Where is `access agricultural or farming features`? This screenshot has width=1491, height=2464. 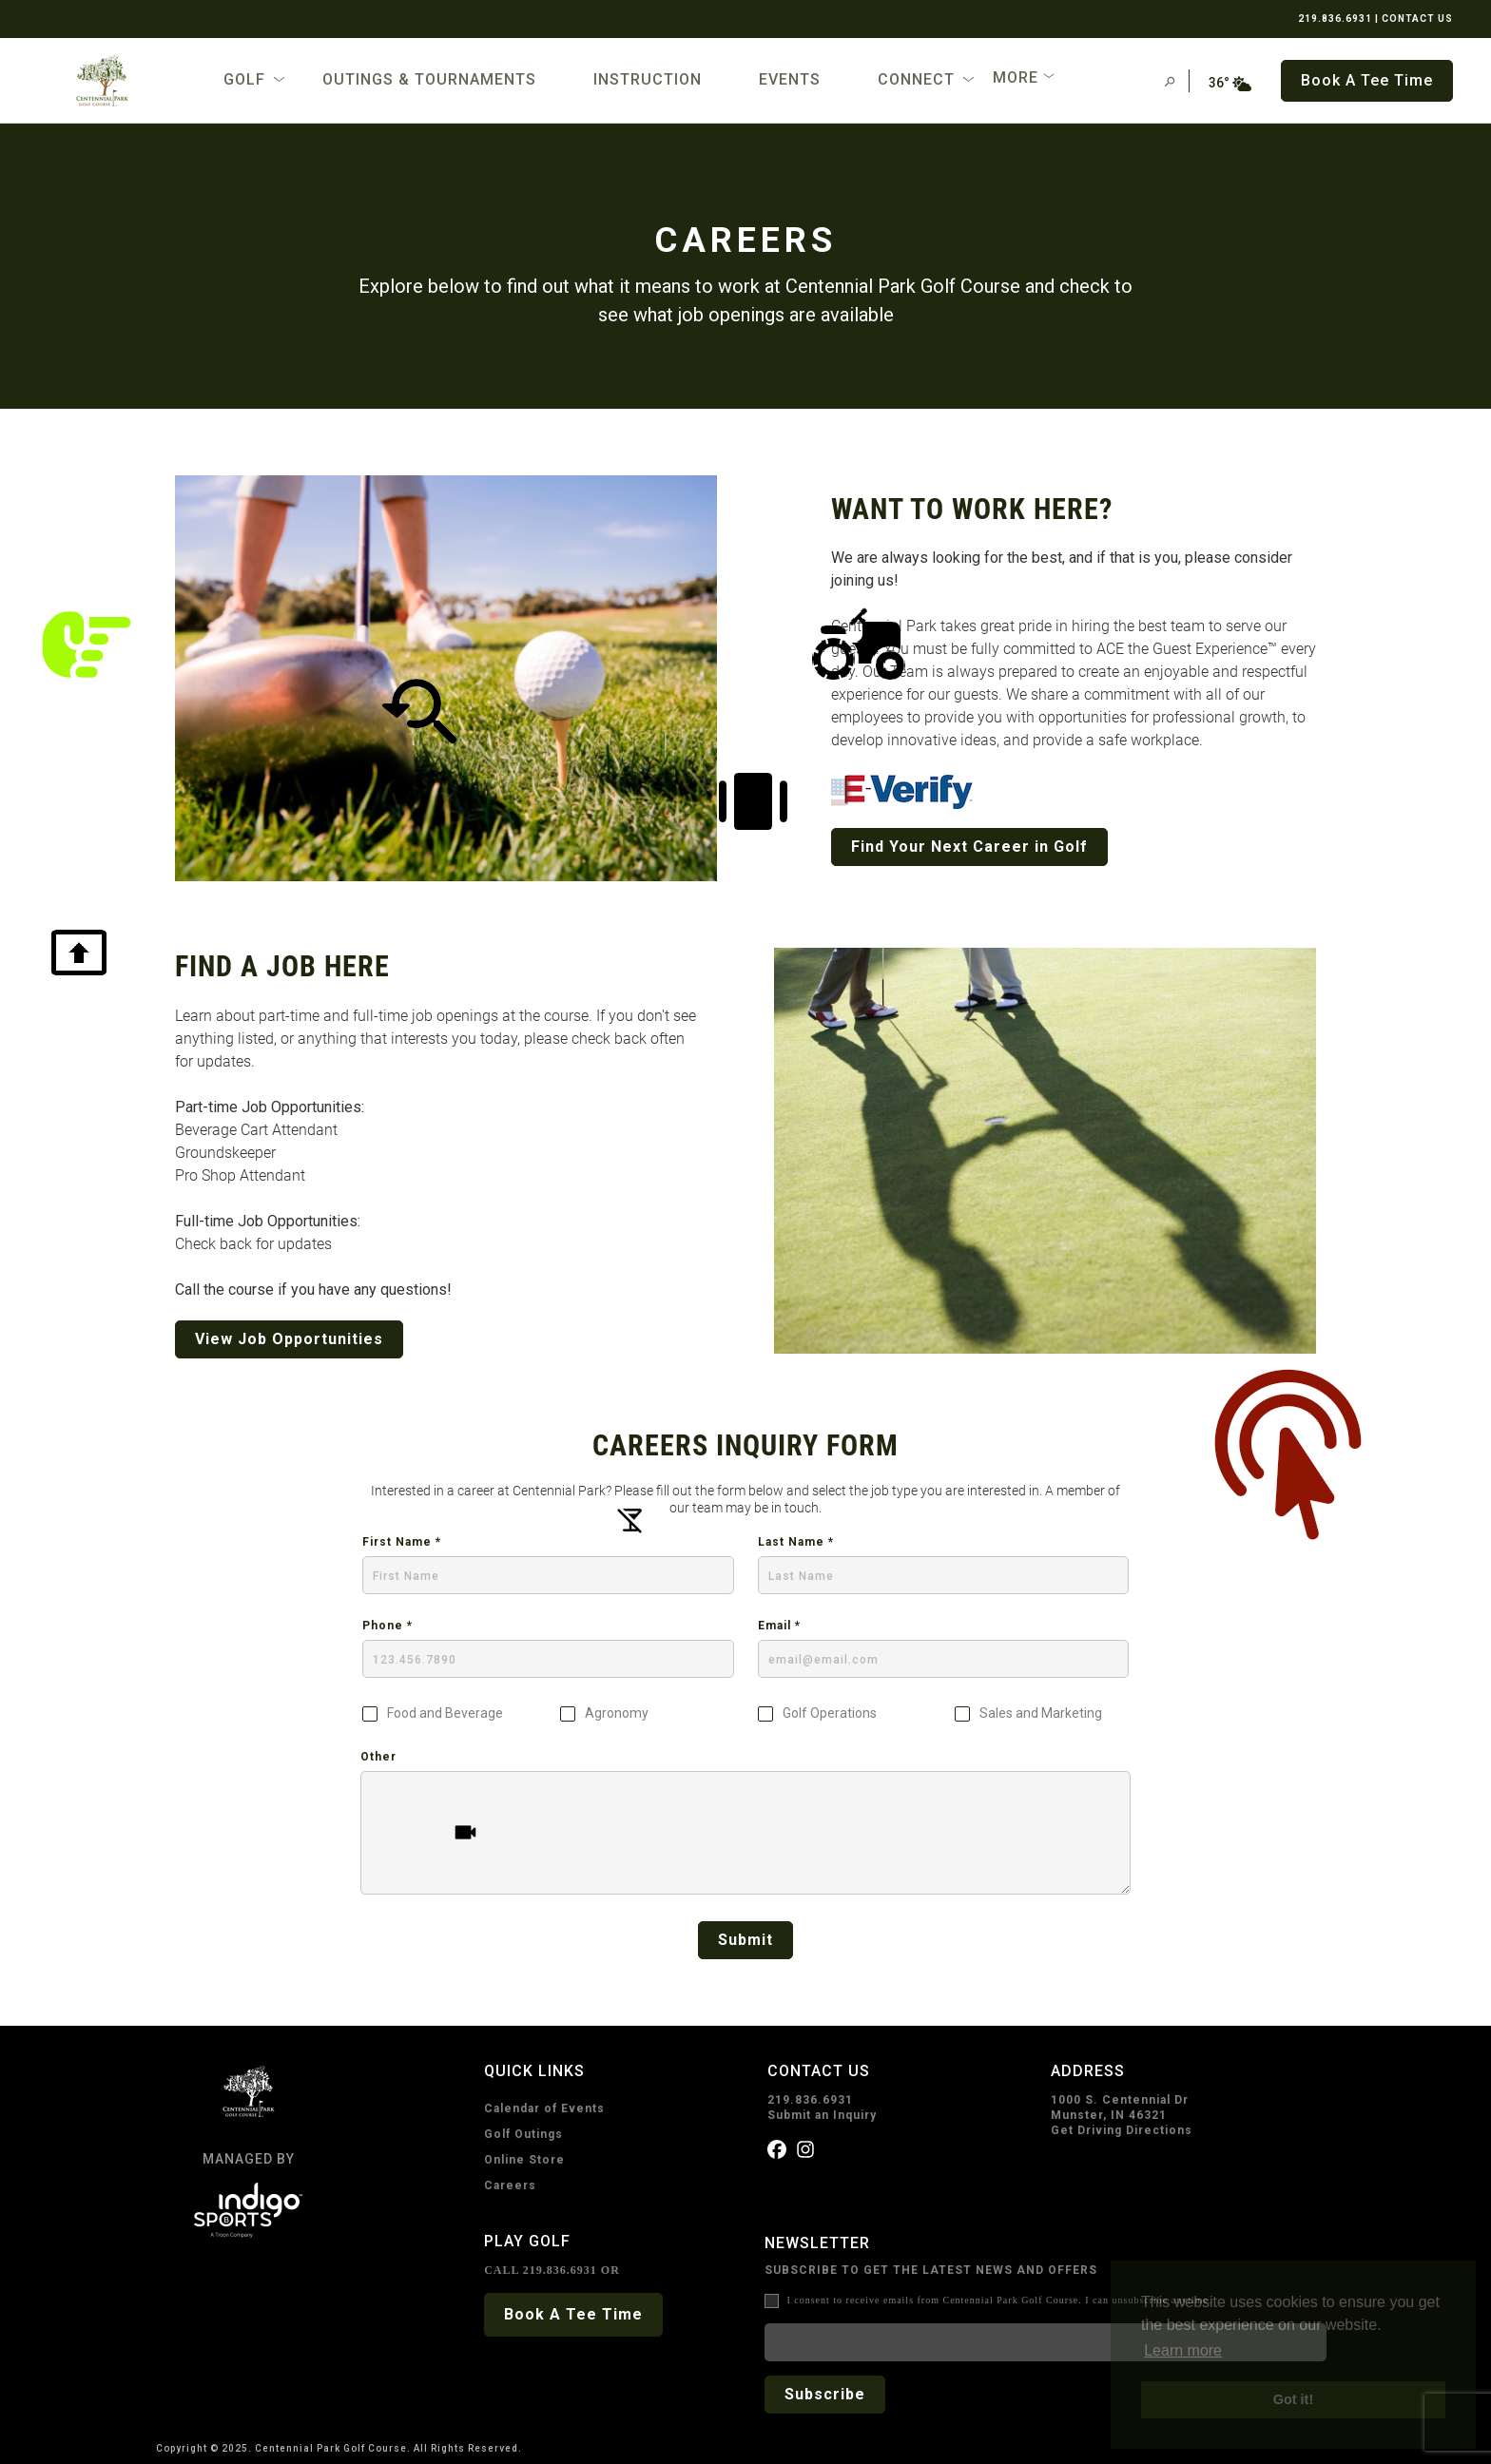
access agricultural or farming features is located at coordinates (859, 646).